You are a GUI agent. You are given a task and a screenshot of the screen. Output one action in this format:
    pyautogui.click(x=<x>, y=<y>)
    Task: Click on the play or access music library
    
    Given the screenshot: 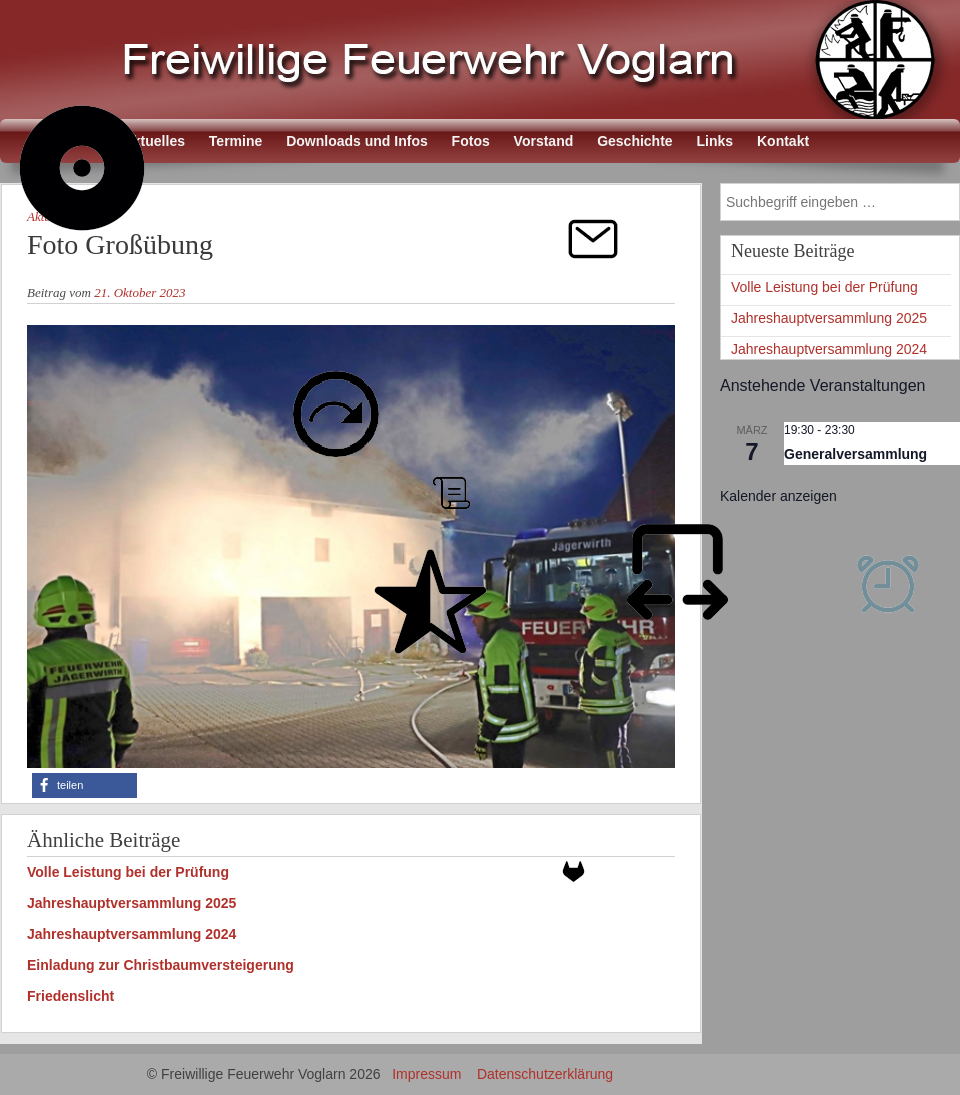 What is the action you would take?
    pyautogui.click(x=82, y=168)
    